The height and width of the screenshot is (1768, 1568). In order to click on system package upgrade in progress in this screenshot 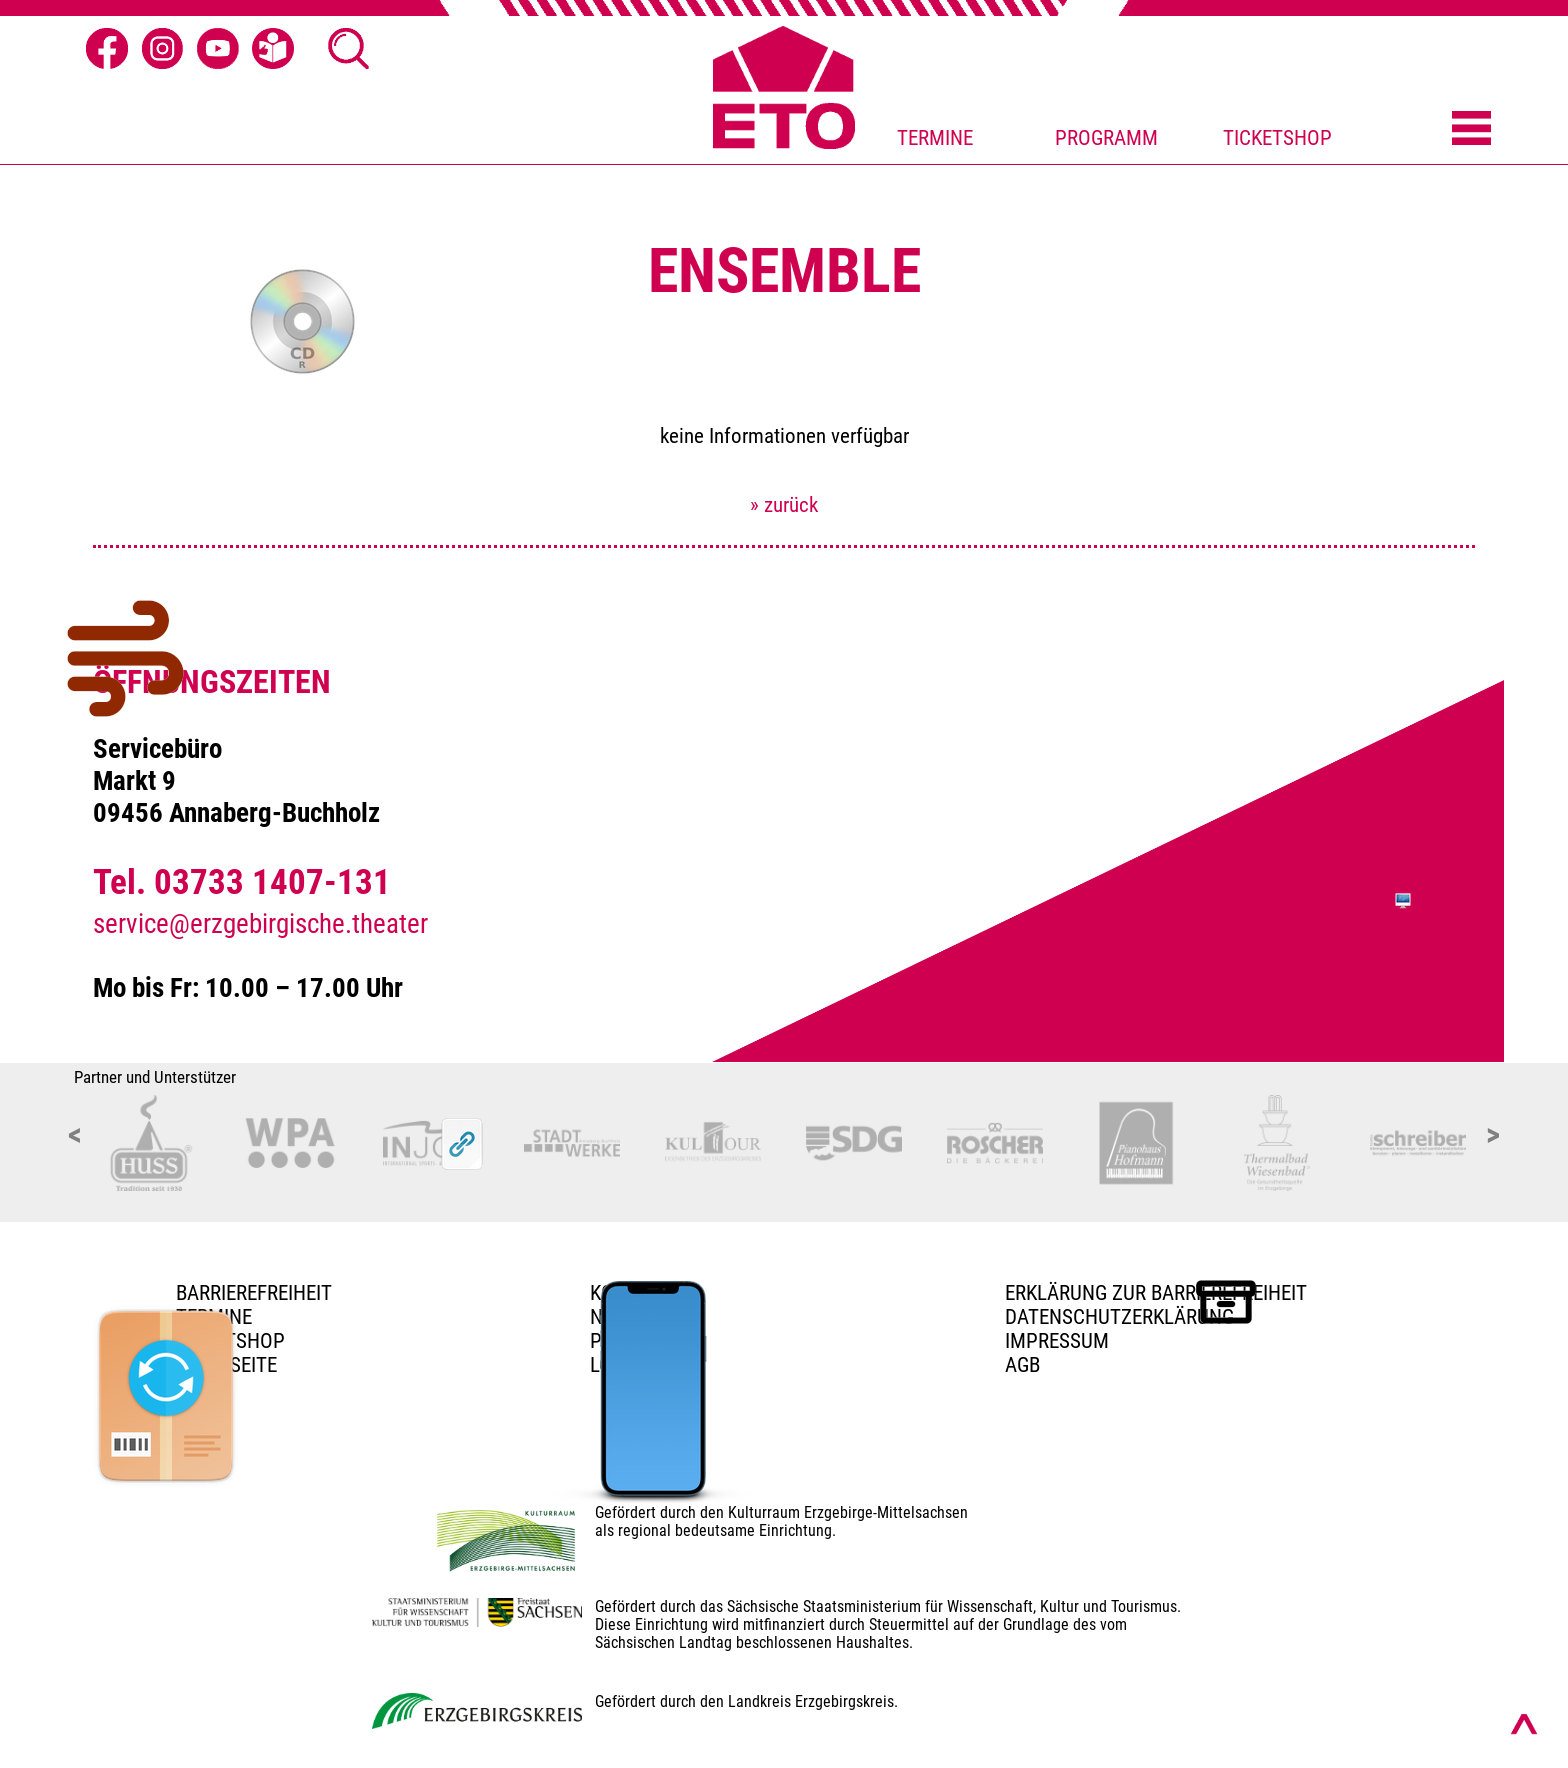, I will do `click(166, 1396)`.